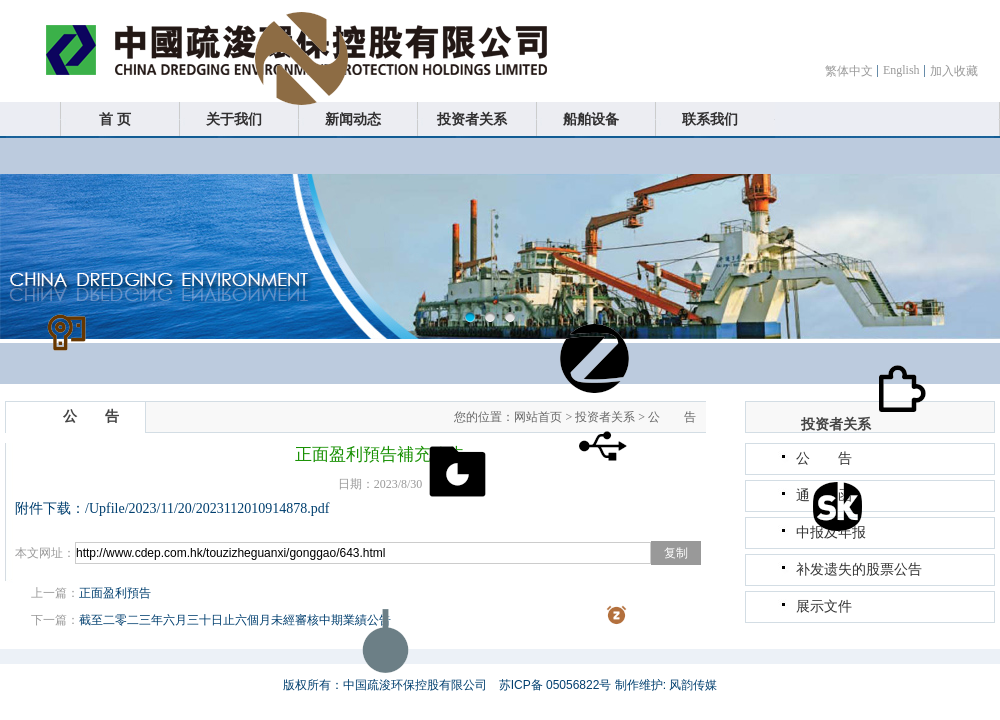 This screenshot has width=1000, height=720. What do you see at coordinates (603, 446) in the screenshot?
I see `indicates USB connection available` at bounding box center [603, 446].